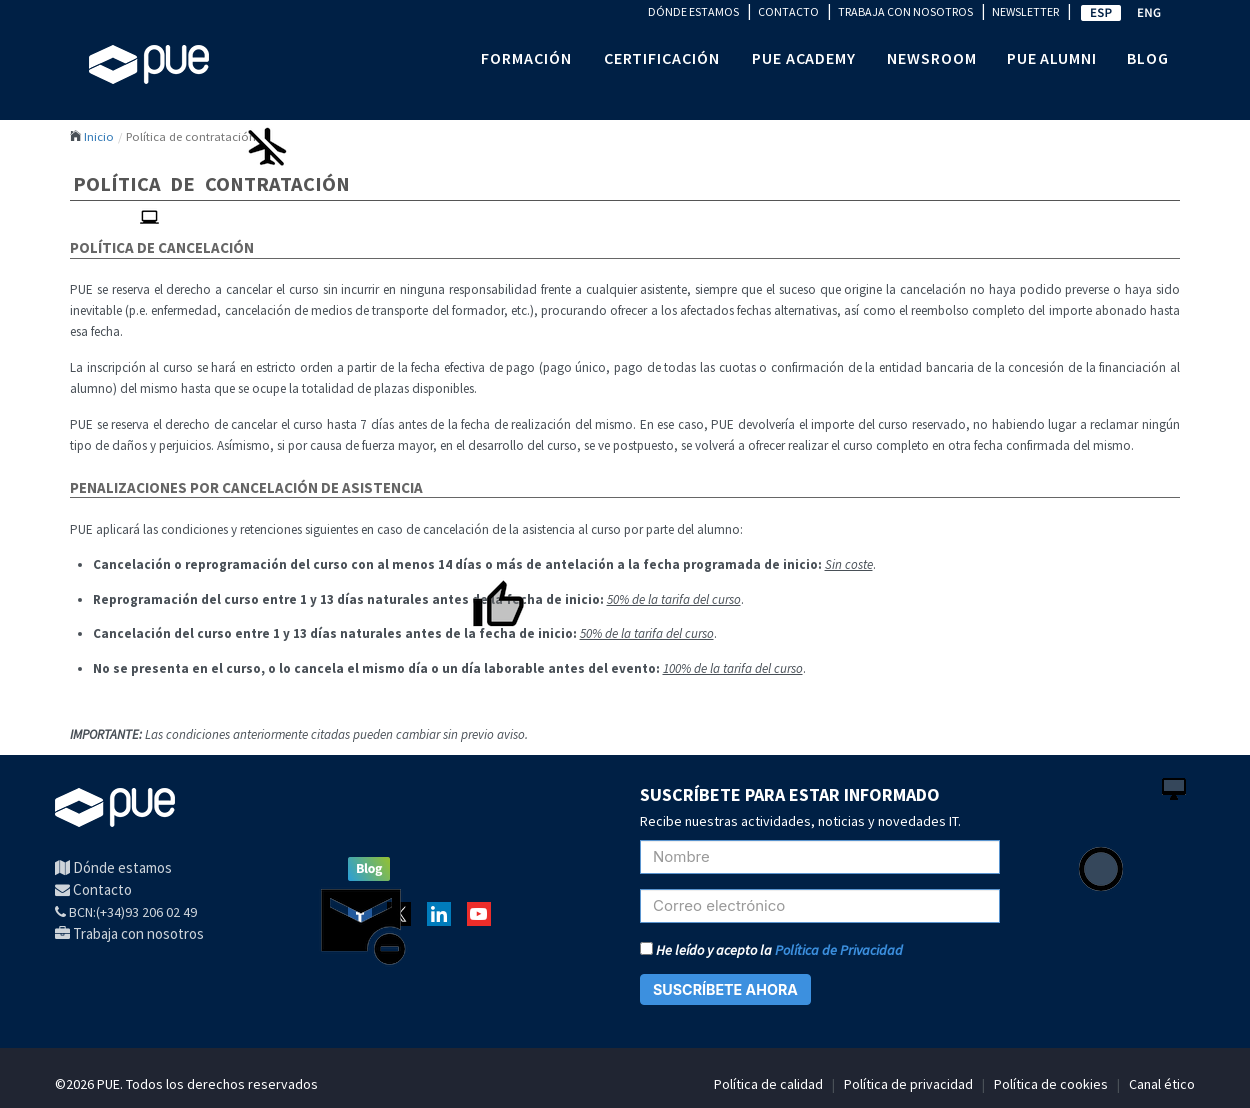  What do you see at coordinates (361, 929) in the screenshot?
I see `unsubscribe from a mailing list` at bounding box center [361, 929].